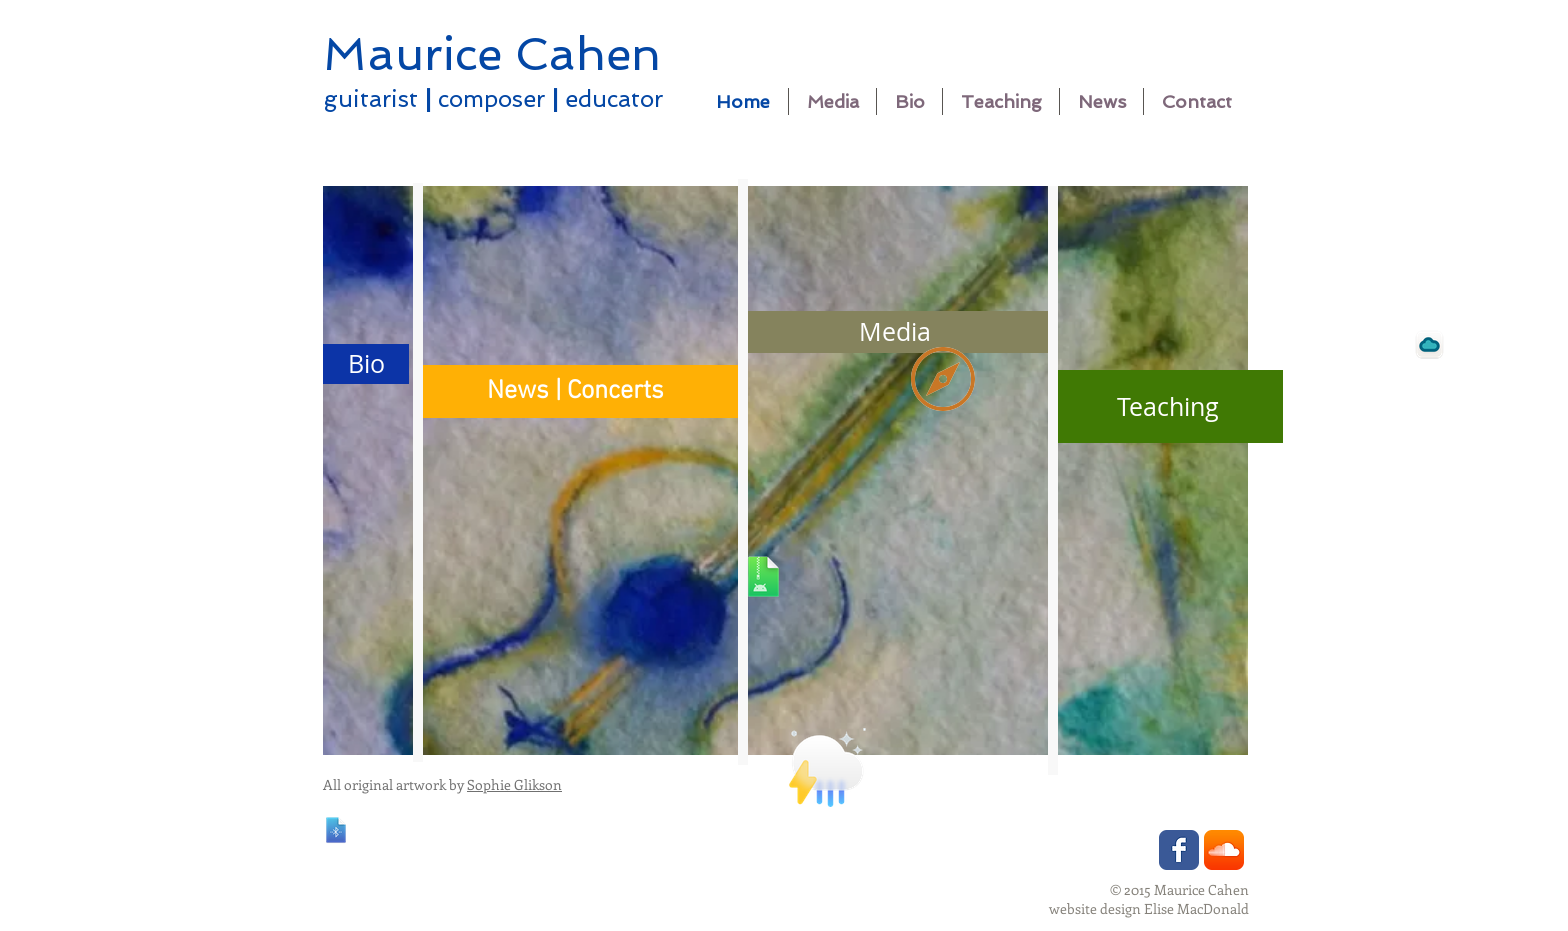  Describe the element at coordinates (336, 830) in the screenshot. I see `send file via bluetooth` at that location.